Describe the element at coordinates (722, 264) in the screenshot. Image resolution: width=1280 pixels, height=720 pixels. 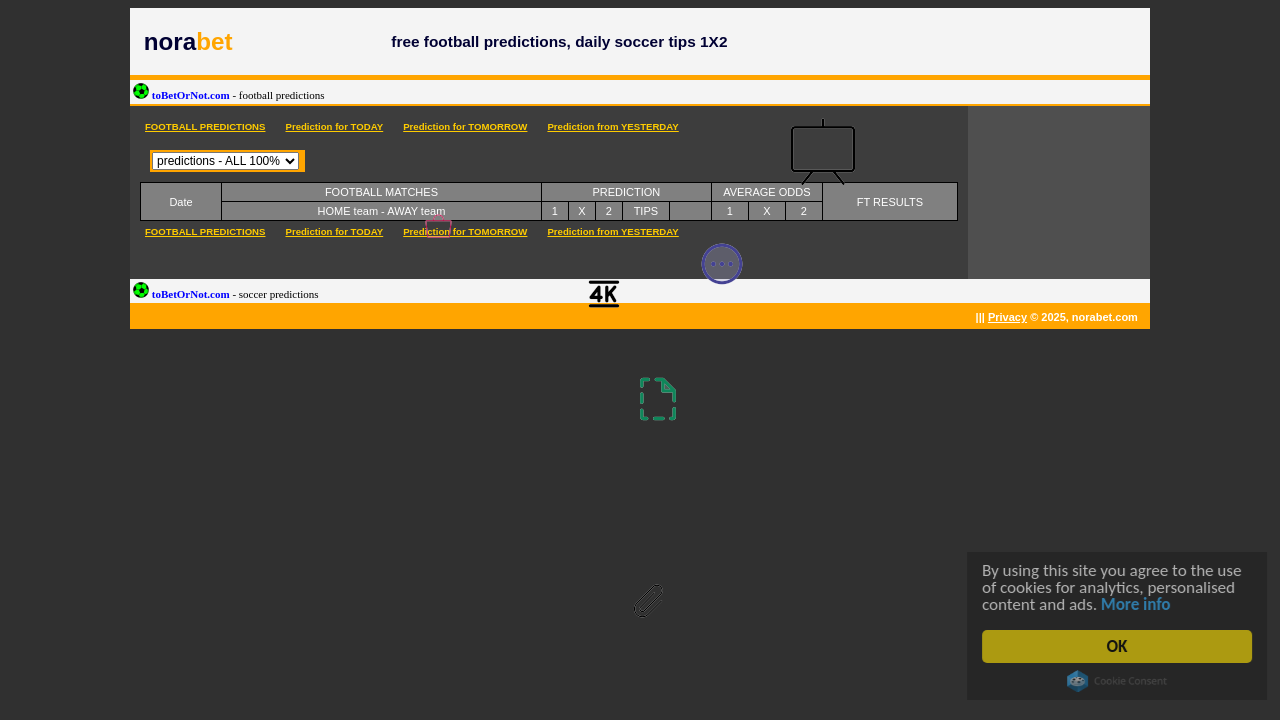
I see `open more options menu` at that location.